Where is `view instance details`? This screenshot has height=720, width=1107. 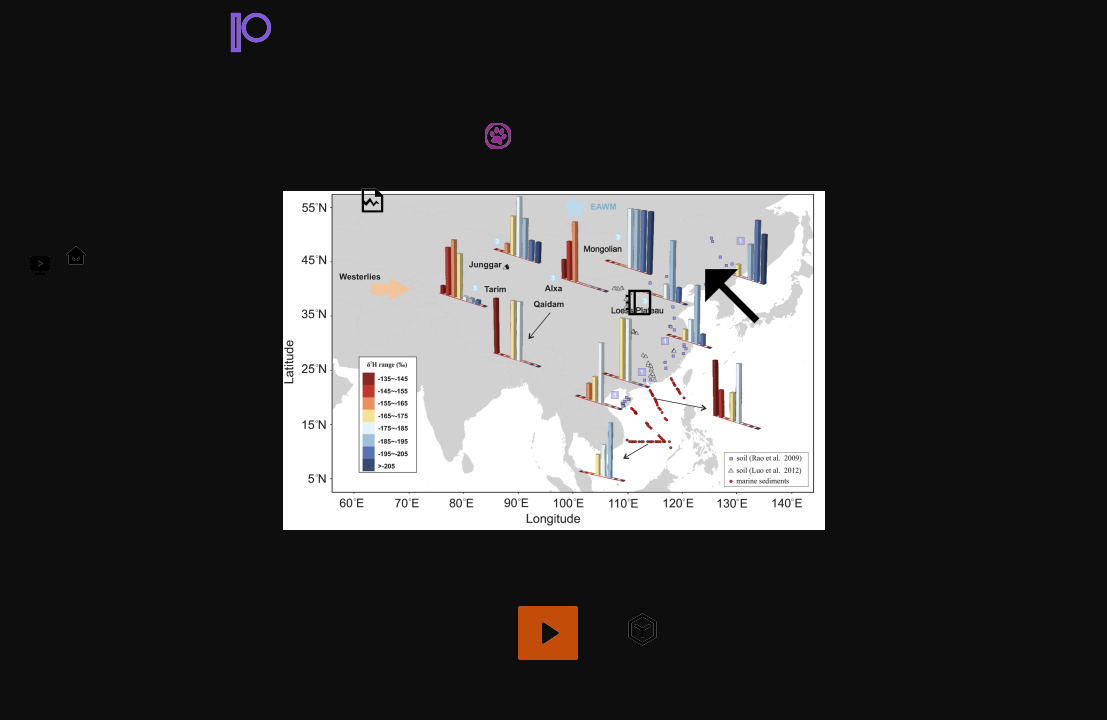 view instance details is located at coordinates (642, 629).